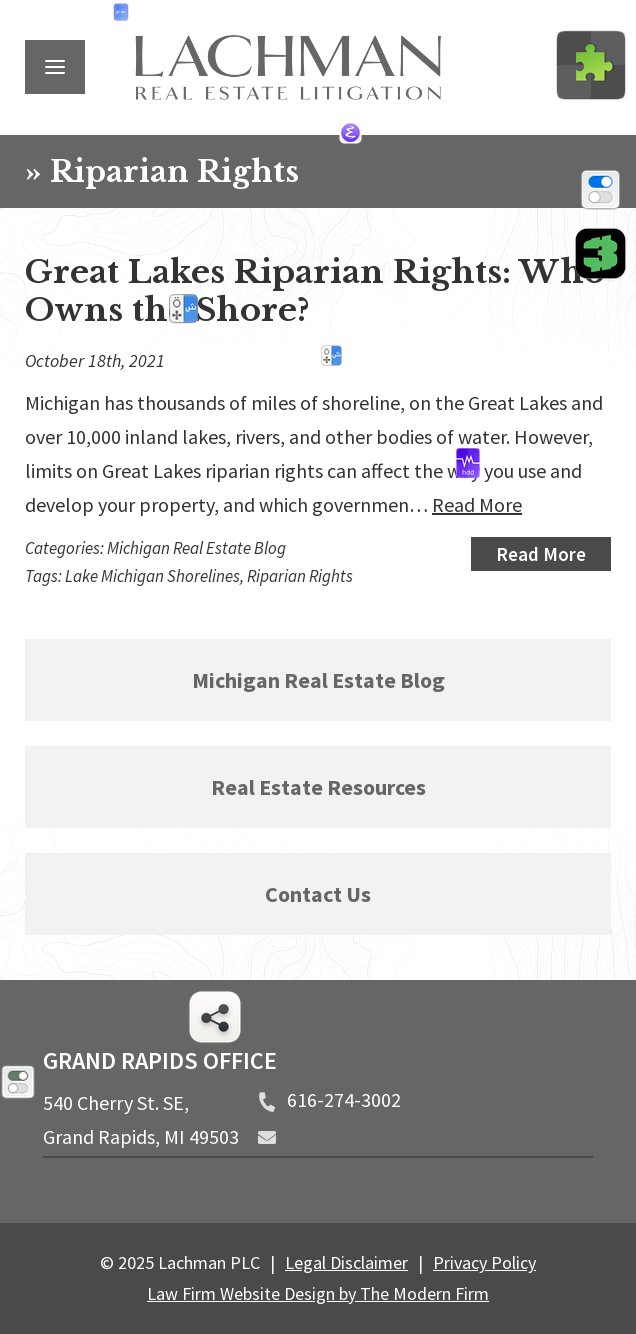  I want to click on open desktop preferences or settings, so click(18, 1082).